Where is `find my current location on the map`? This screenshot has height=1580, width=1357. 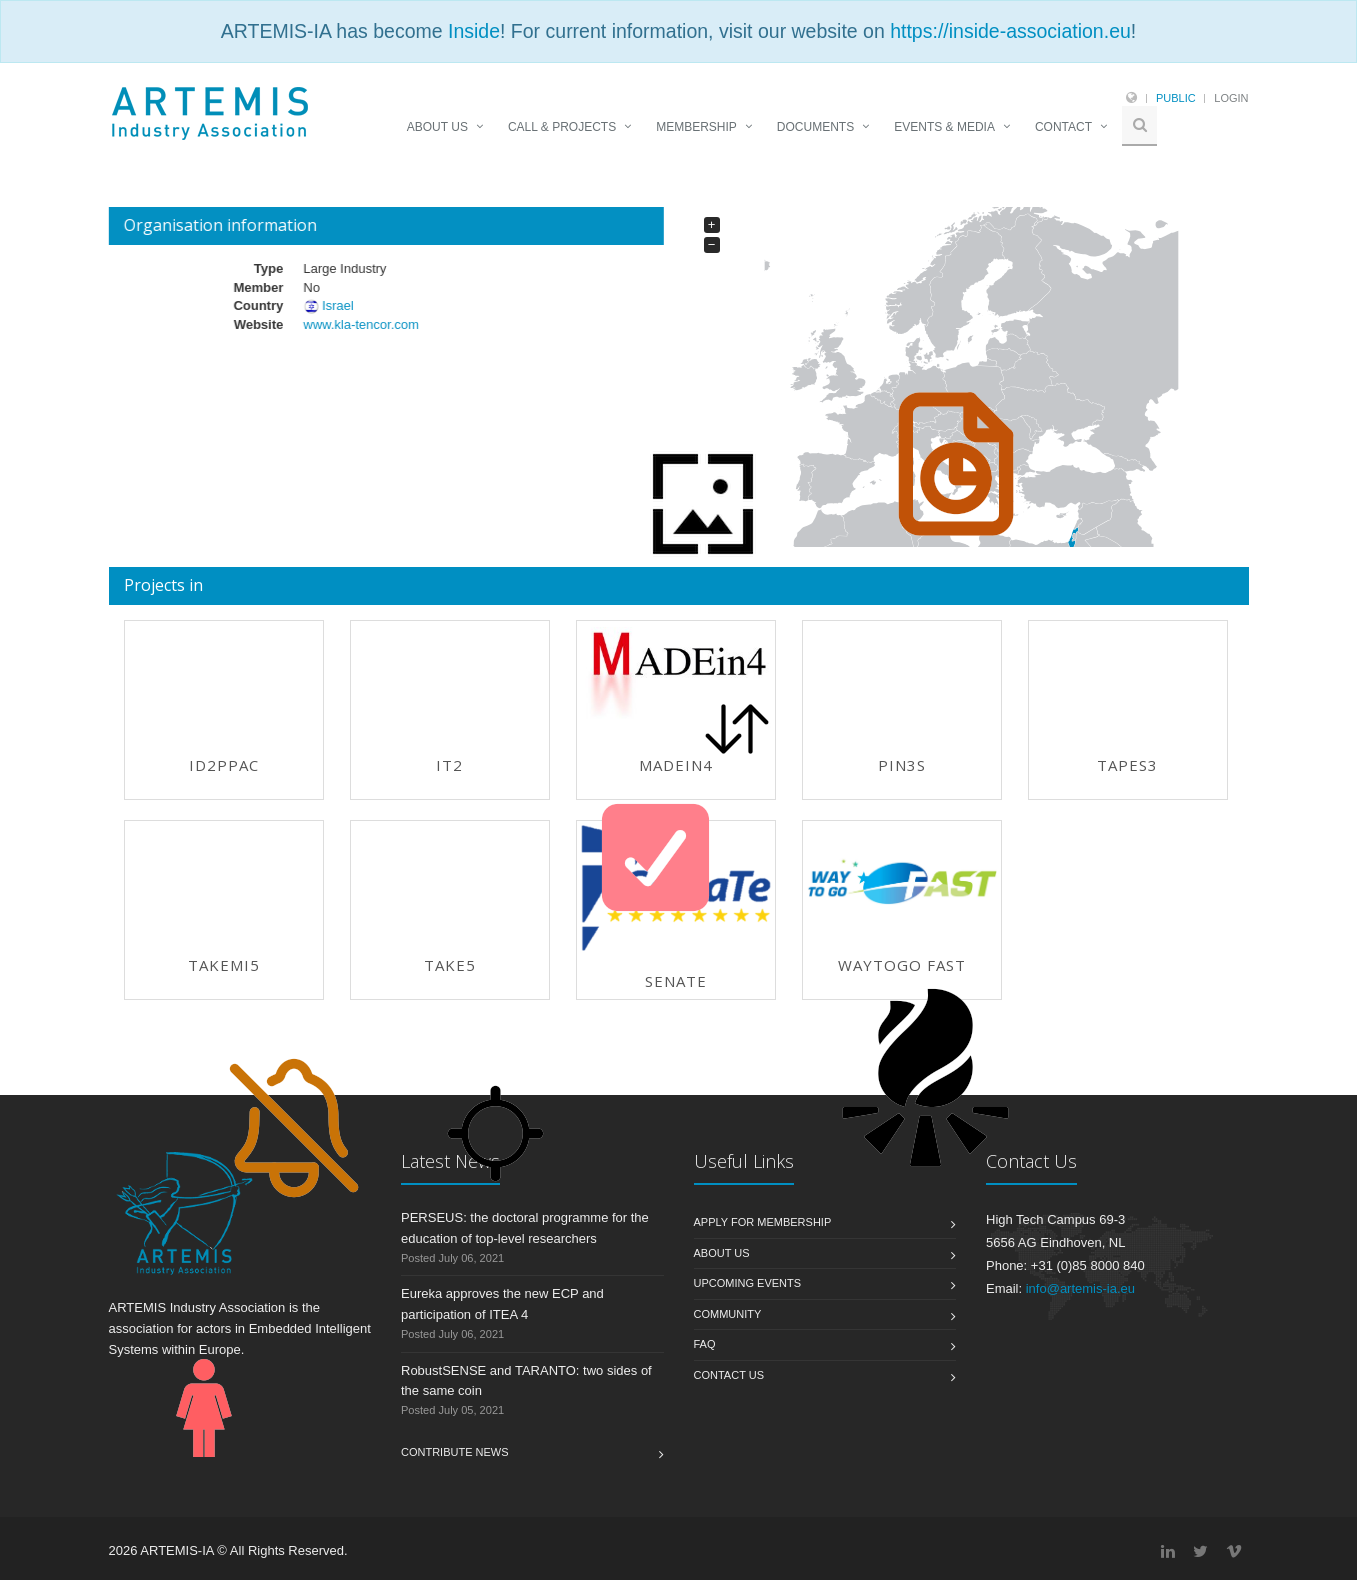
find my current location on the map is located at coordinates (495, 1133).